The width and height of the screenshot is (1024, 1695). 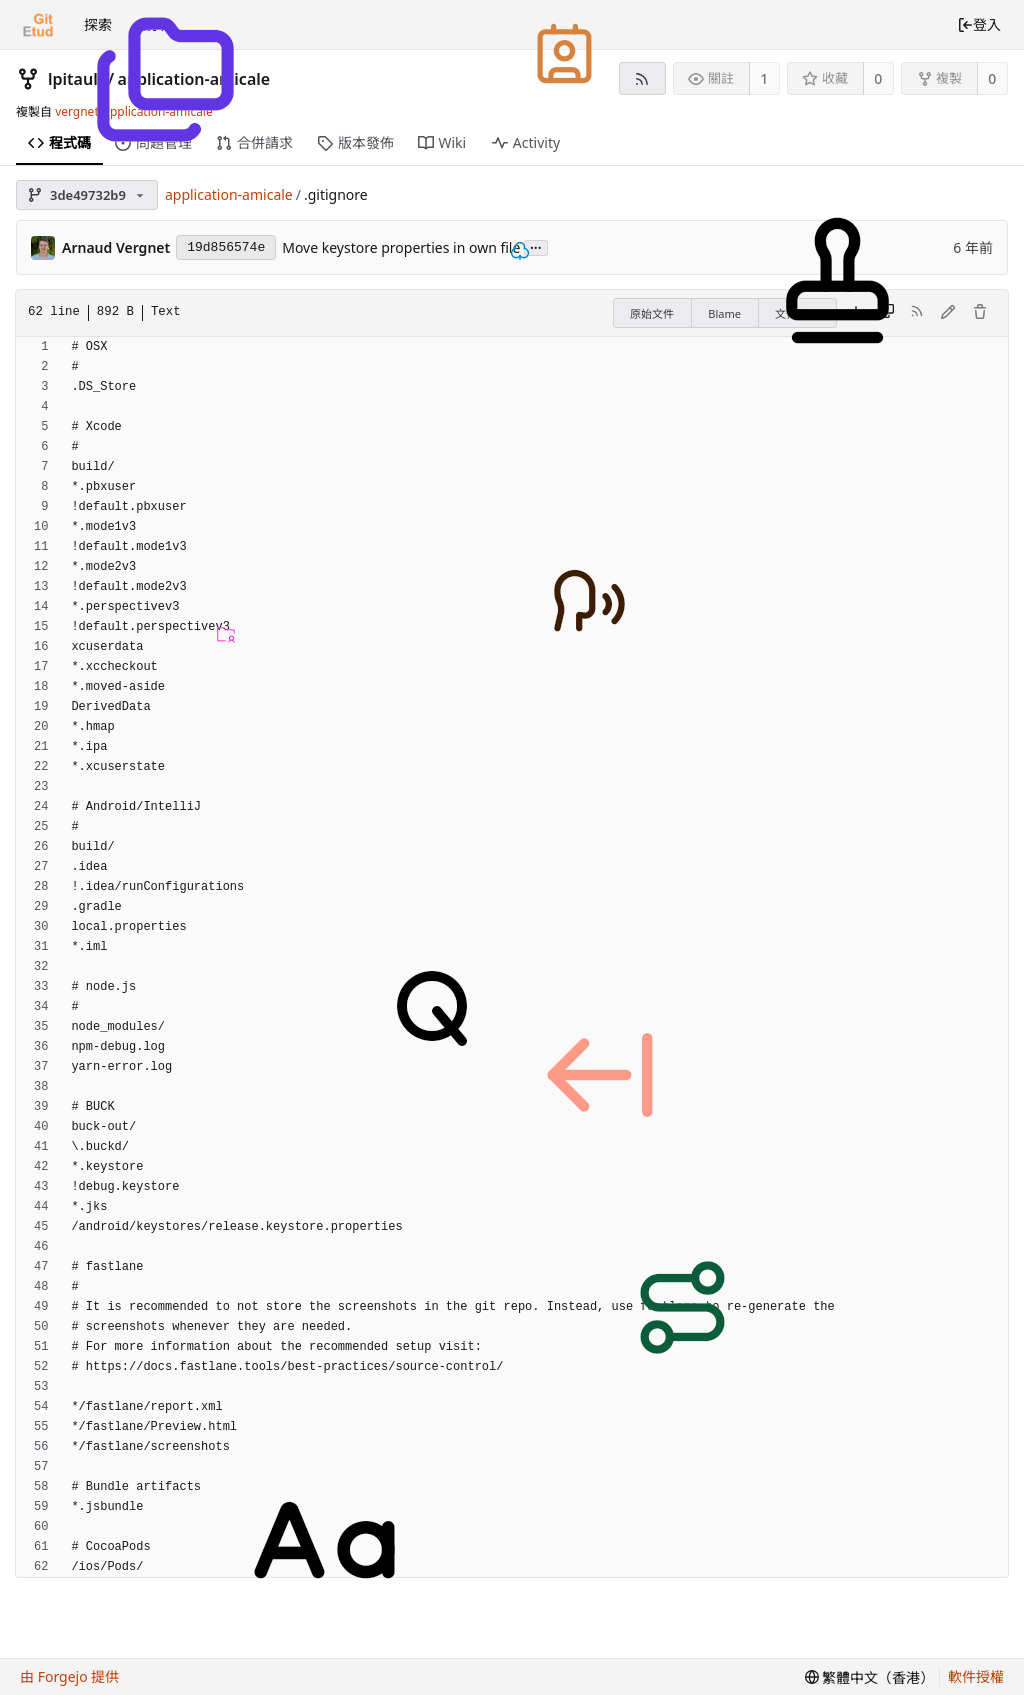 What do you see at coordinates (520, 251) in the screenshot?
I see `playing card suit symbol for clubs` at bounding box center [520, 251].